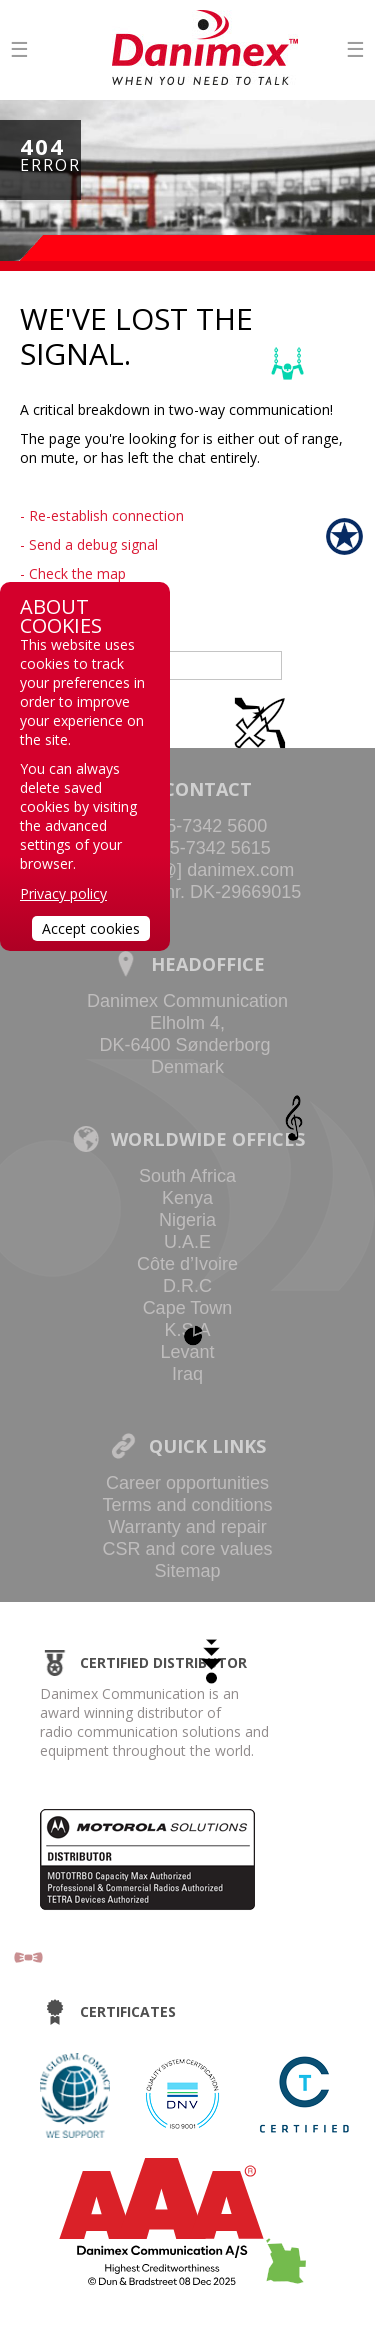 This screenshot has height=2329, width=375. I want to click on select formal or dressy attire option, so click(28, 1957).